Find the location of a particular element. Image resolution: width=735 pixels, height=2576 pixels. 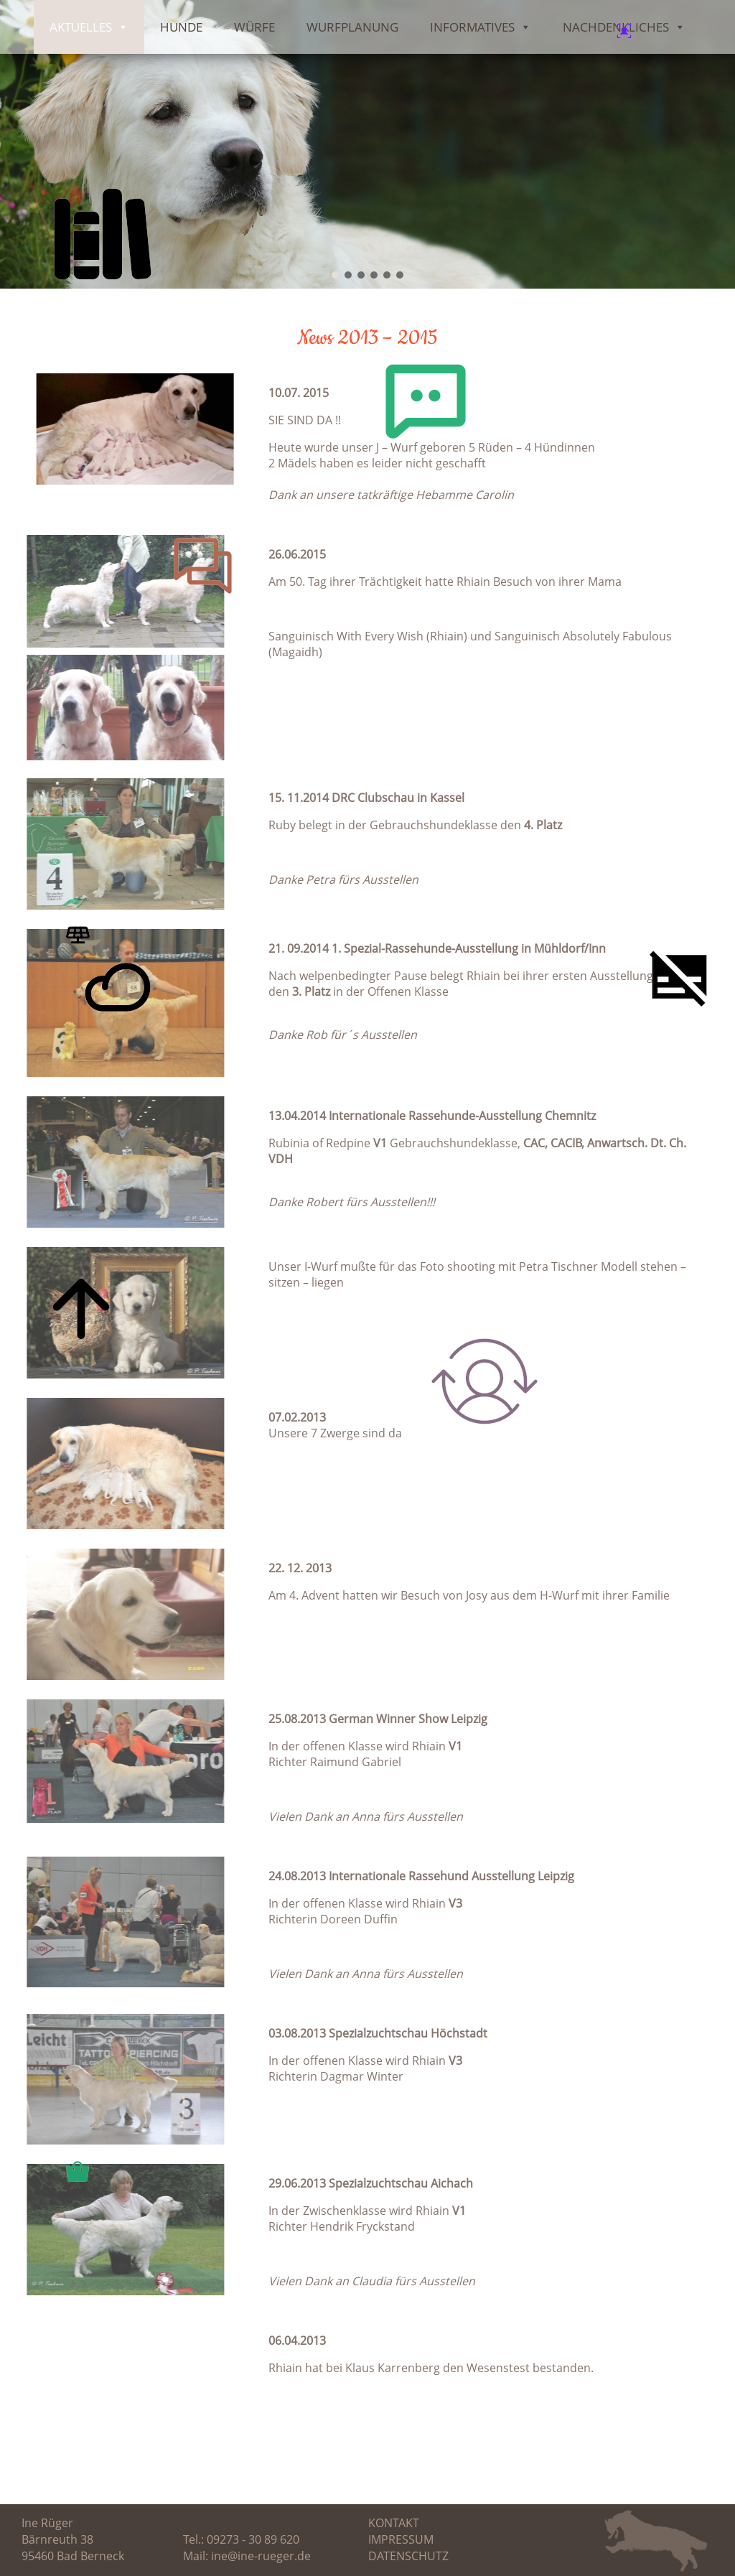

scroll to top of page is located at coordinates (81, 1309).